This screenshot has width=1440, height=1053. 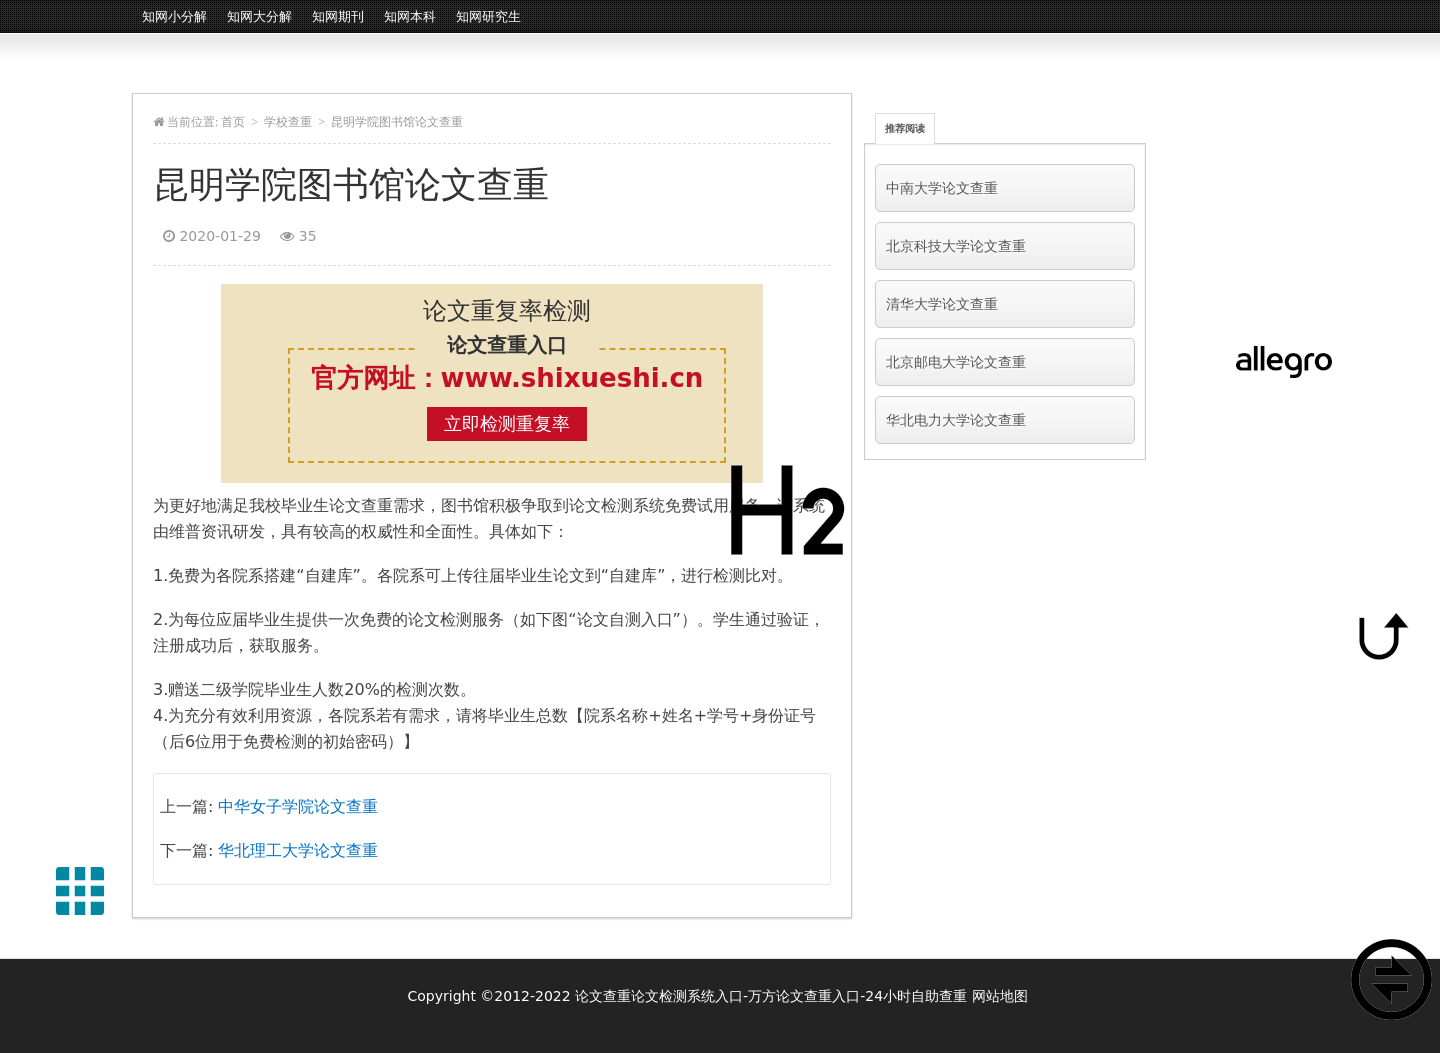 What do you see at coordinates (1284, 362) in the screenshot?
I see `visit the allegro e-commerce platform` at bounding box center [1284, 362].